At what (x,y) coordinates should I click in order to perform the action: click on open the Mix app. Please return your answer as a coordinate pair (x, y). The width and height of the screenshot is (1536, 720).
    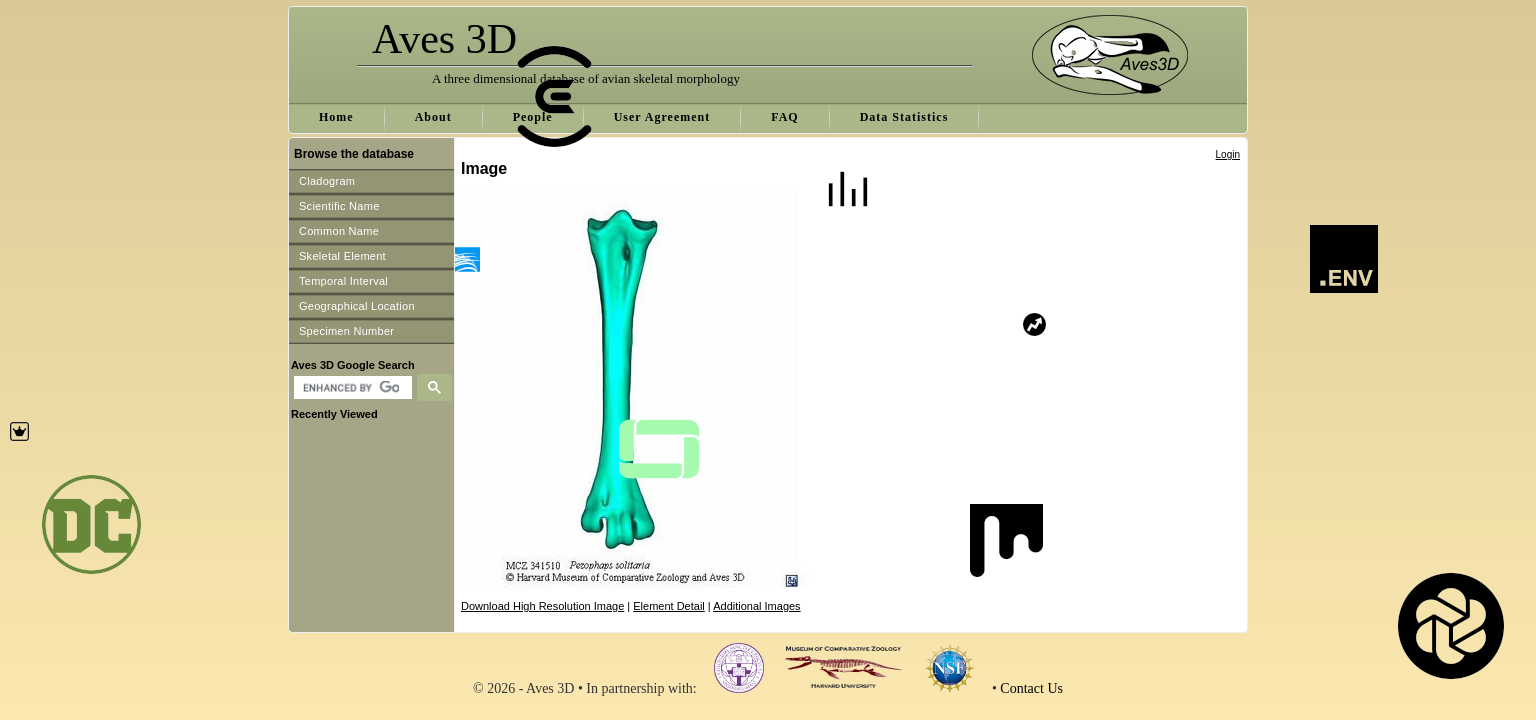
    Looking at the image, I should click on (1006, 540).